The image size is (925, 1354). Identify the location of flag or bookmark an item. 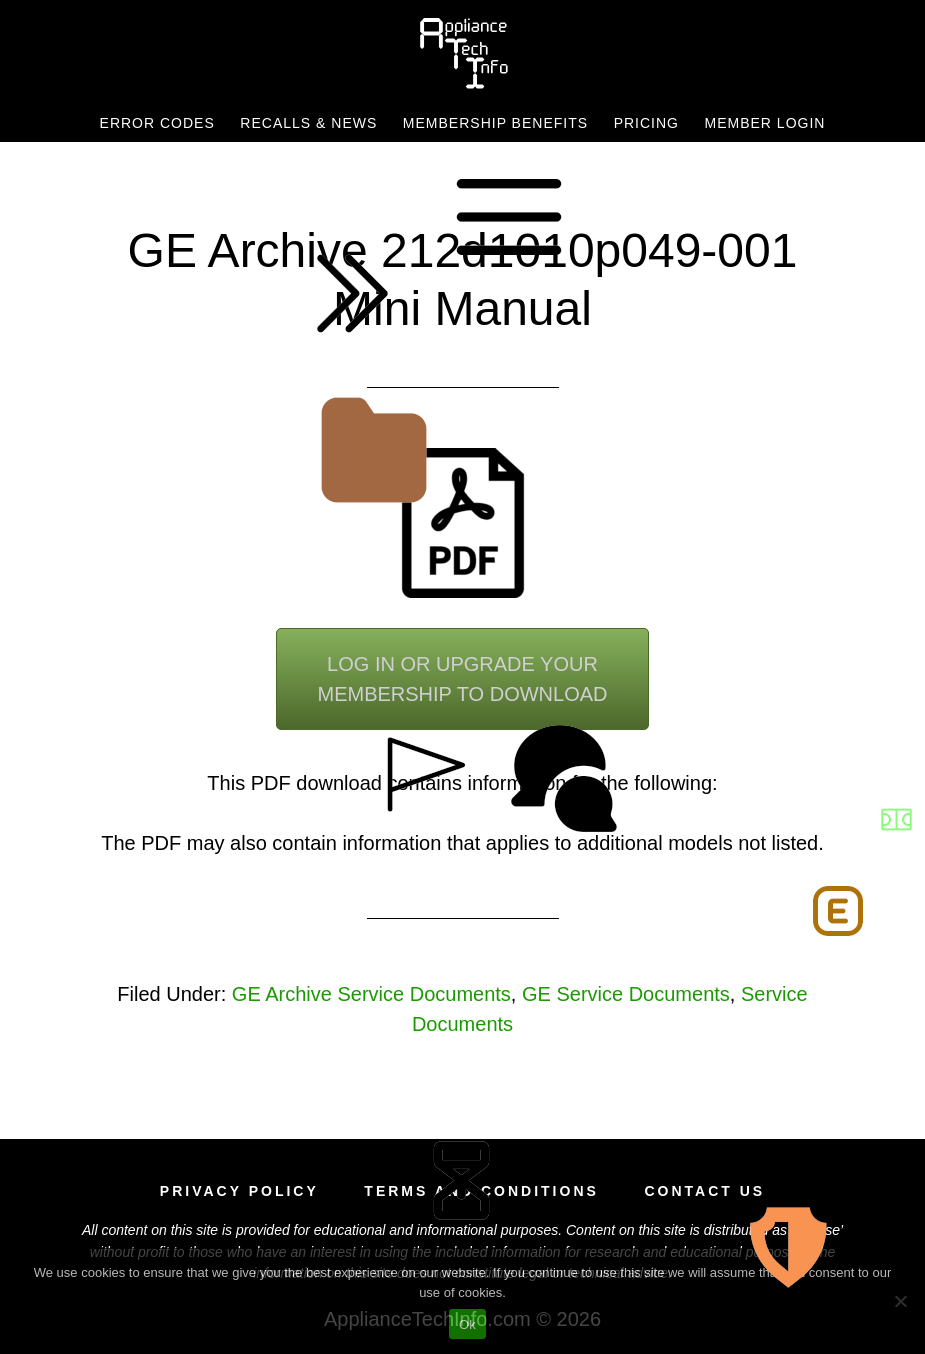
(418, 774).